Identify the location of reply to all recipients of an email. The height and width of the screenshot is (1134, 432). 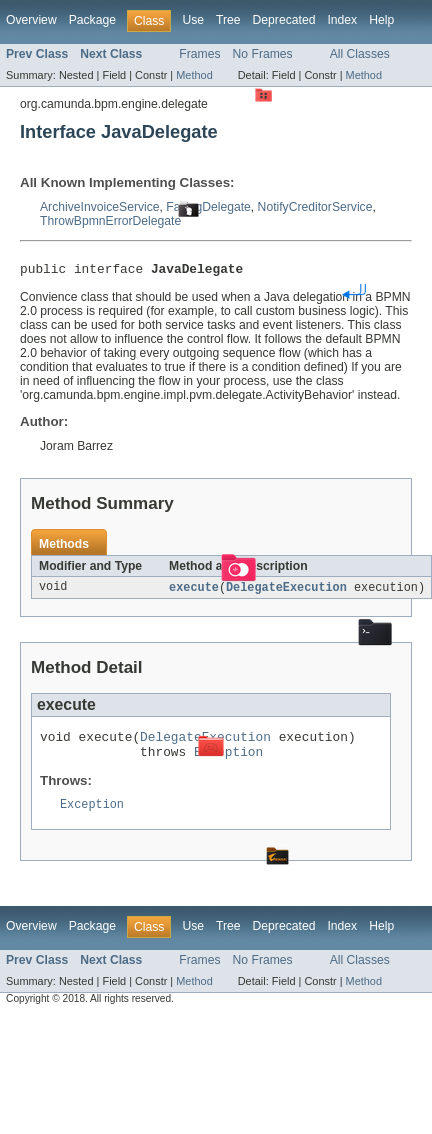
(353, 289).